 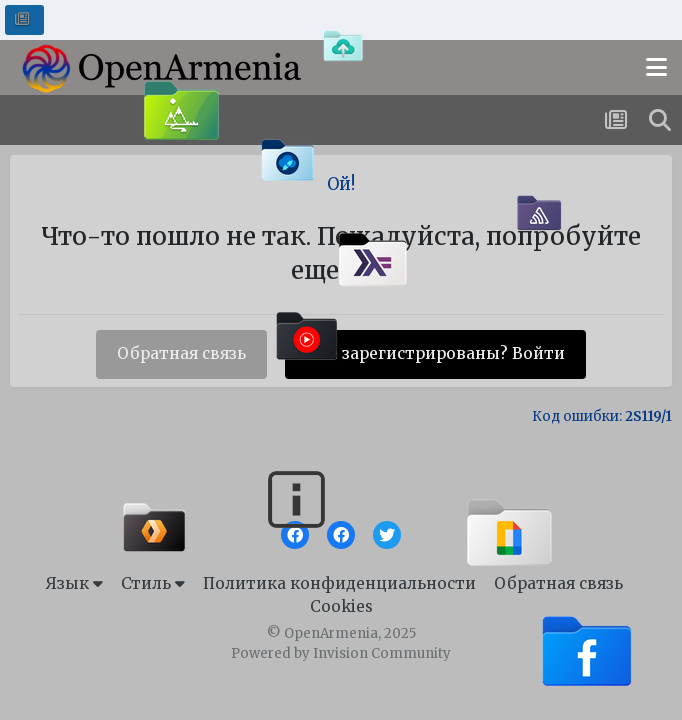 What do you see at coordinates (539, 214) in the screenshot?
I see `folder containing sentry error monitoring projects` at bounding box center [539, 214].